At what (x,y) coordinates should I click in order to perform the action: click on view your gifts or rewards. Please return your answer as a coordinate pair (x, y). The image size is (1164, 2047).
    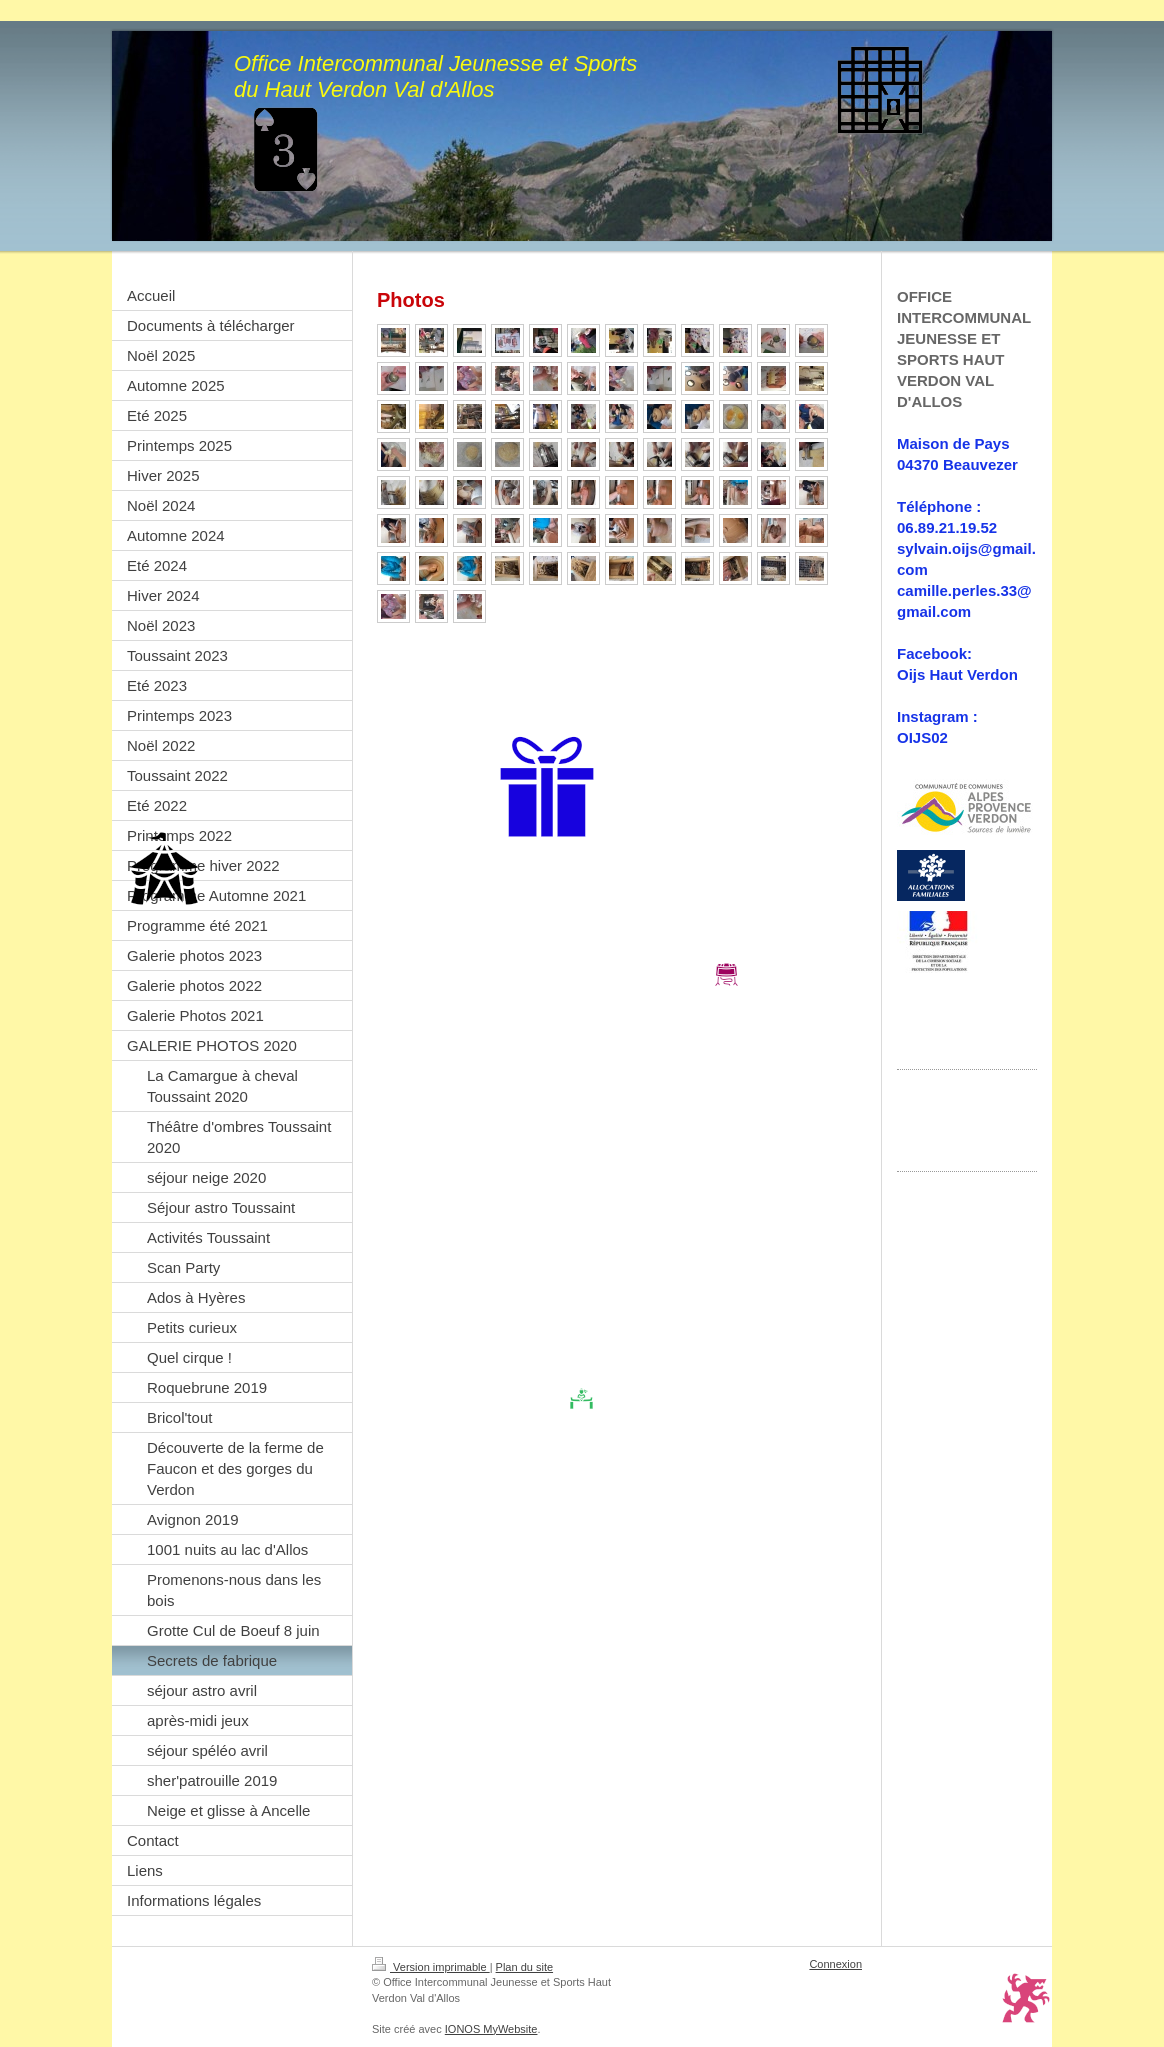
    Looking at the image, I should click on (547, 782).